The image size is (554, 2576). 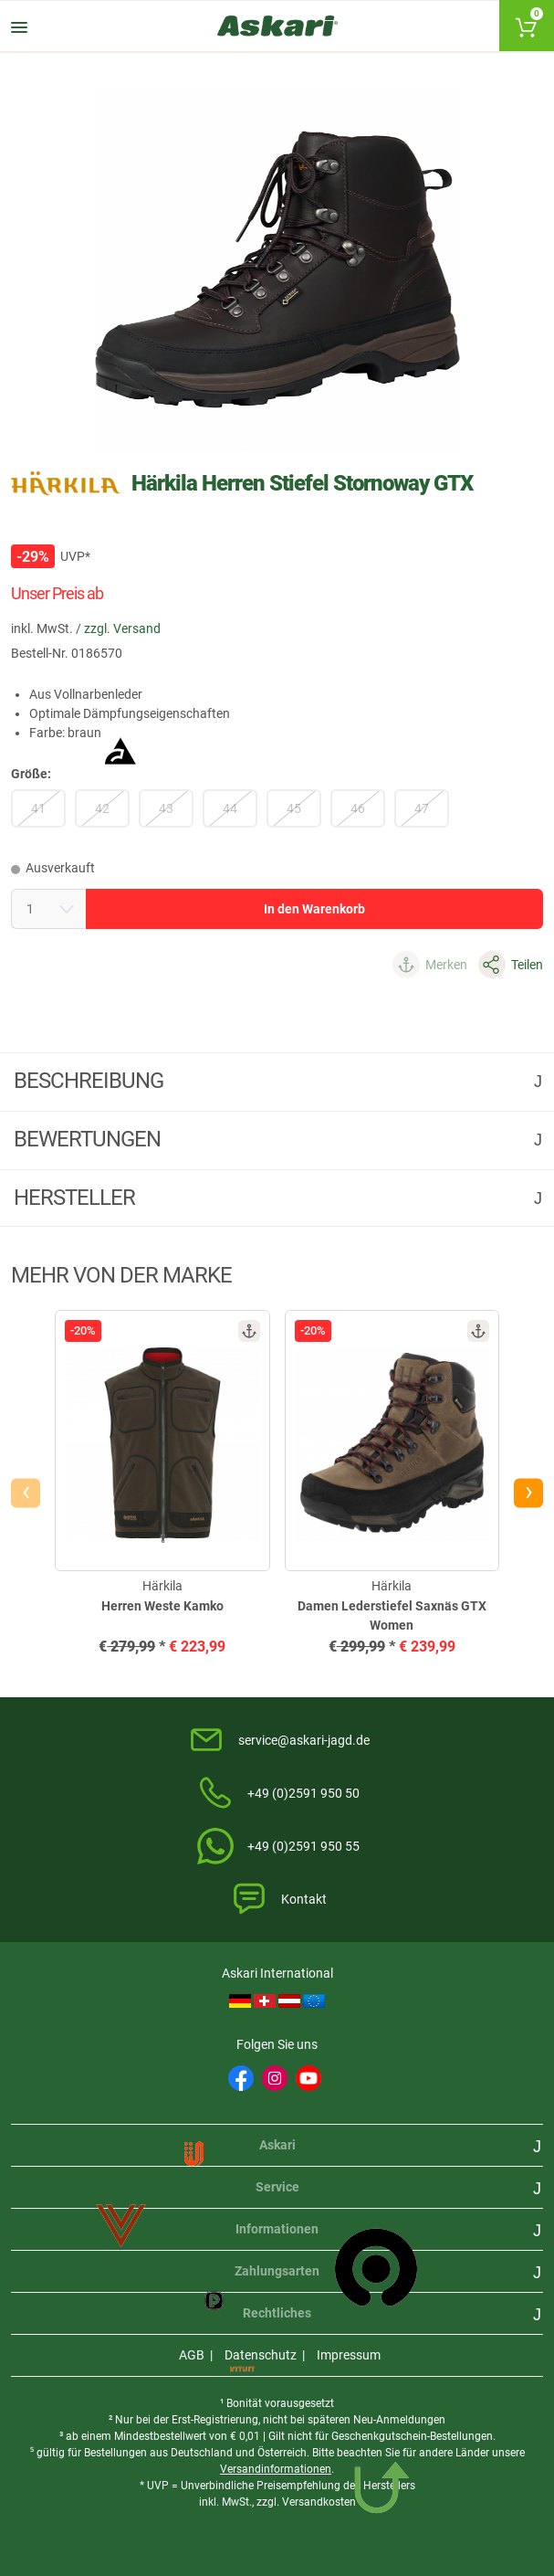 I want to click on open peerlist profile or app, so click(x=214, y=2300).